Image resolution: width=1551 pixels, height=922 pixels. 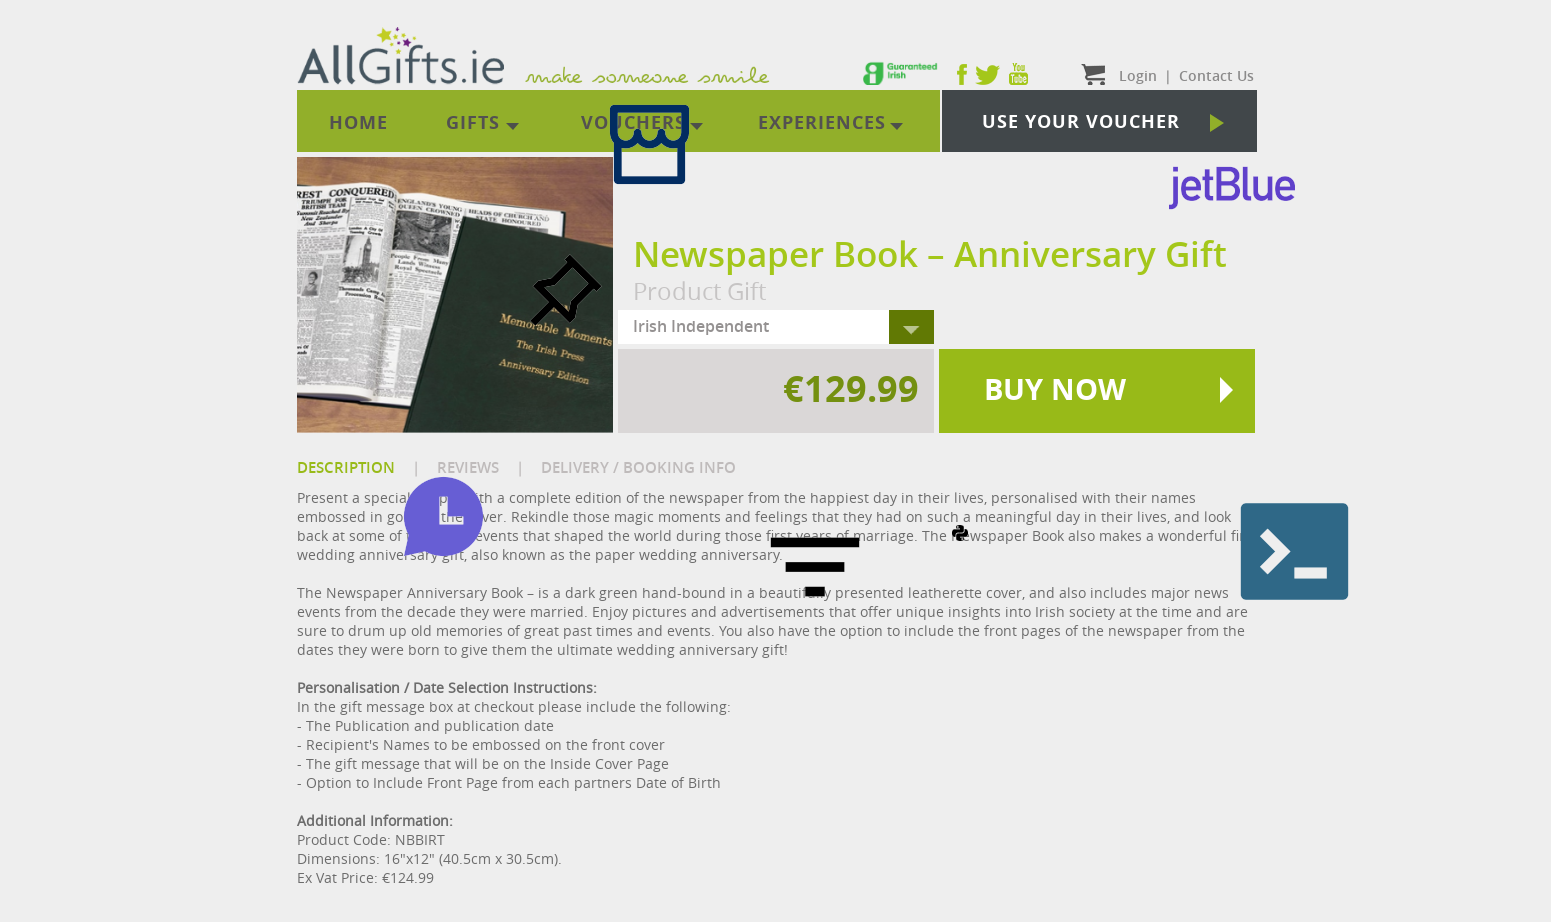 I want to click on view chat history, so click(x=443, y=516).